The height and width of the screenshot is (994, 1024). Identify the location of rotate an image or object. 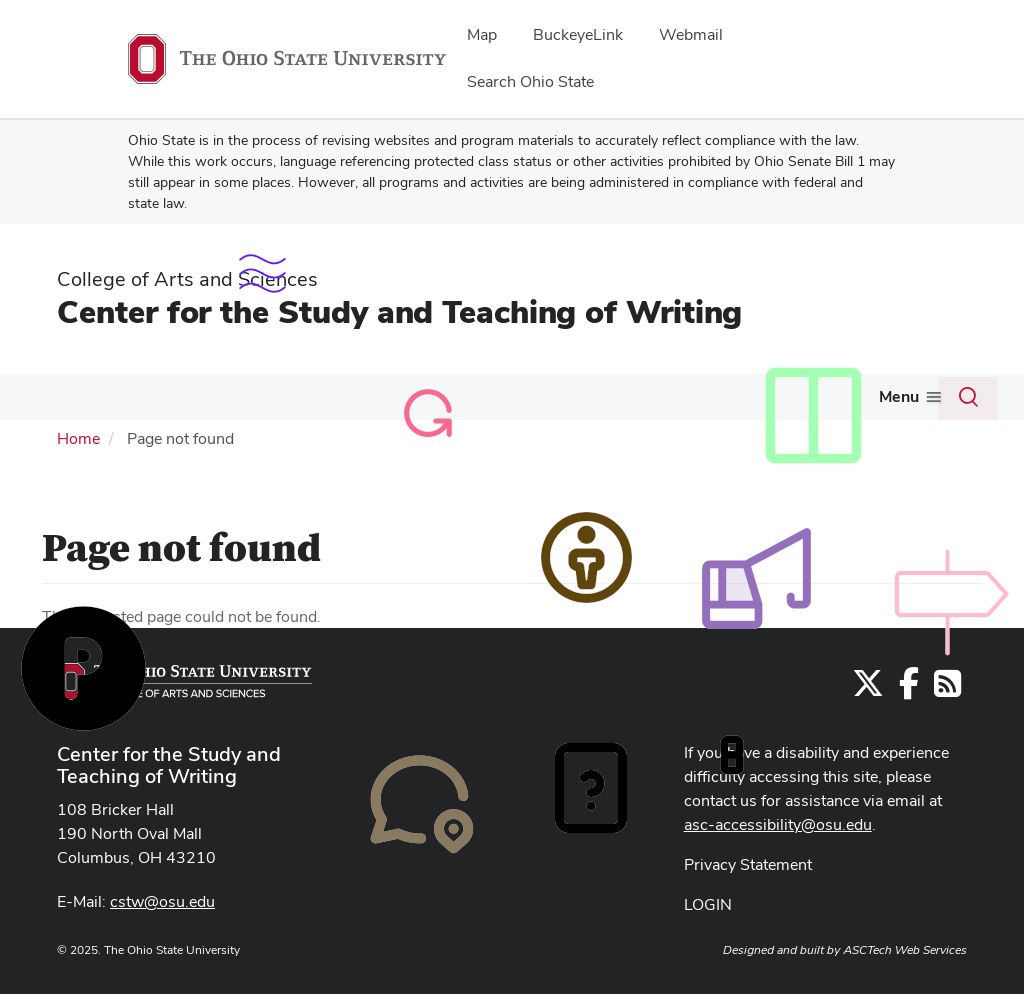
(428, 413).